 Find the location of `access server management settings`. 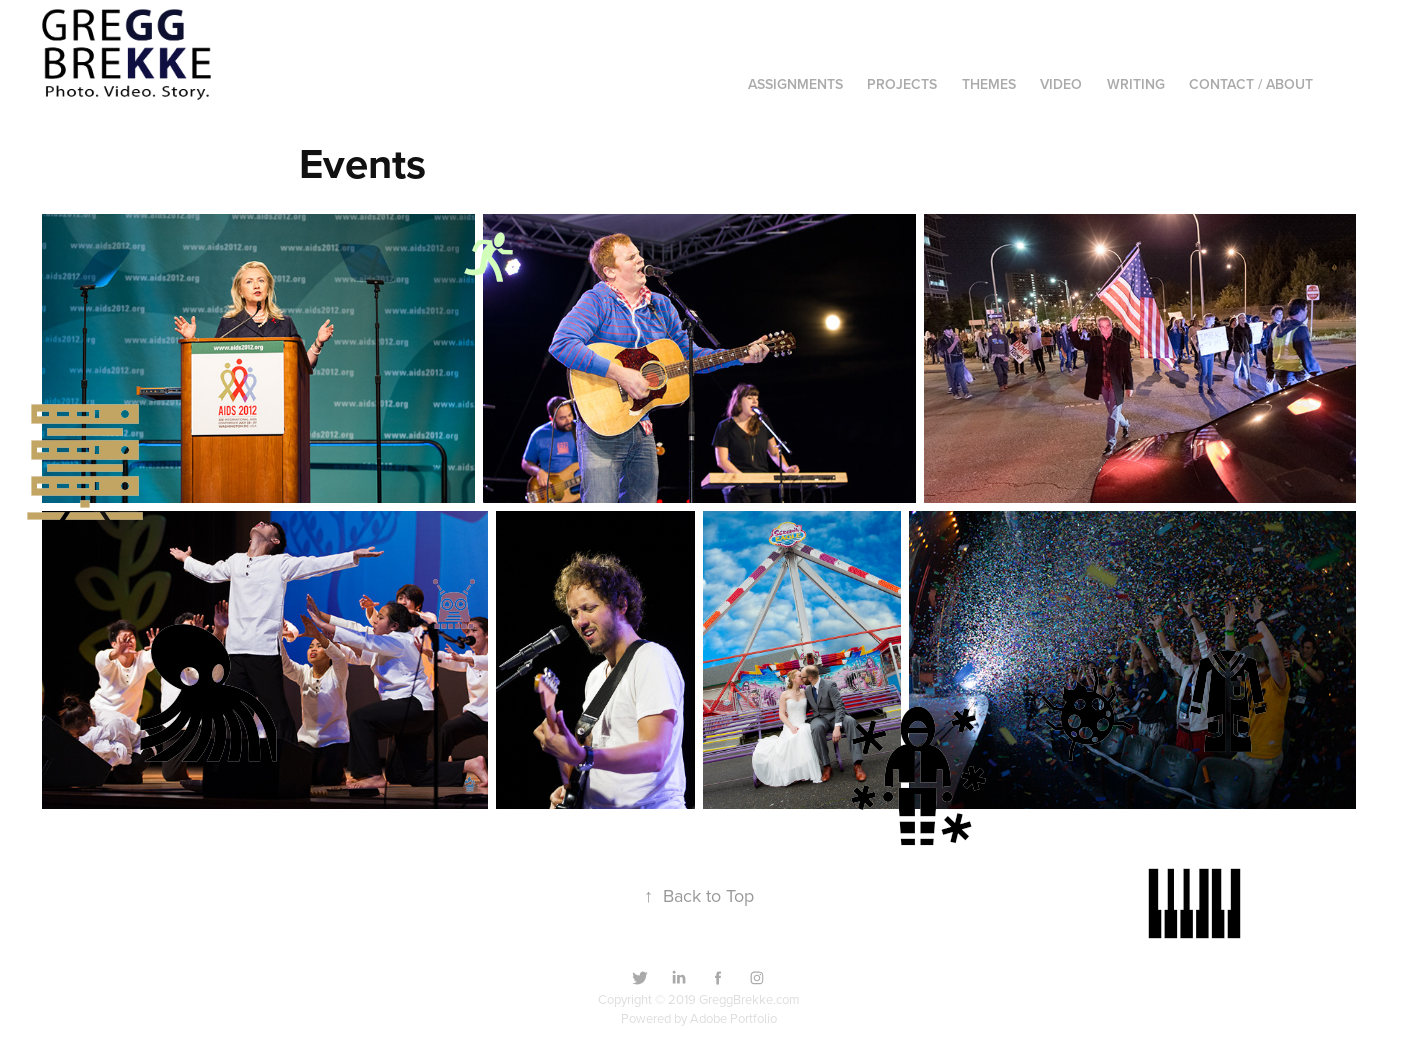

access server management settings is located at coordinates (85, 462).